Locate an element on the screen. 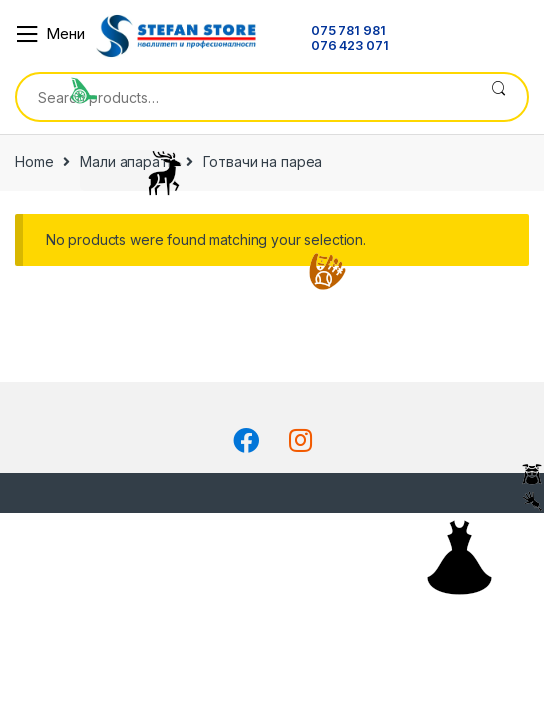  helicopter tail rotor component in a game interface is located at coordinates (83, 90).